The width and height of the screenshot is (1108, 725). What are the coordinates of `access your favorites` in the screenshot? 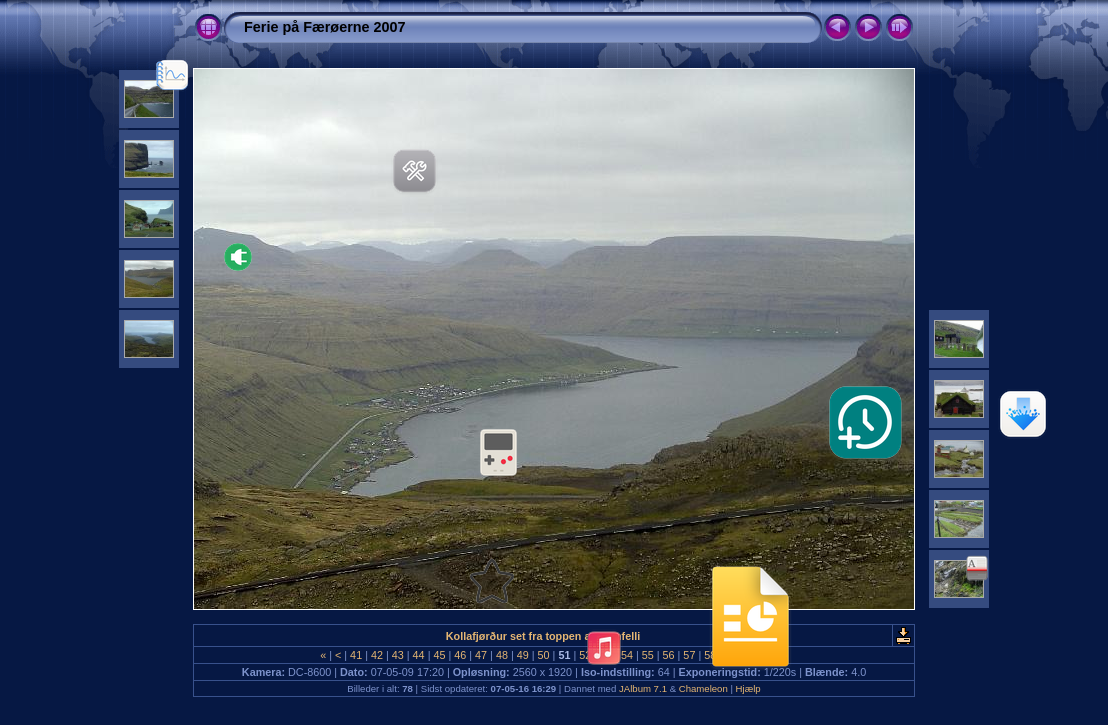 It's located at (492, 581).